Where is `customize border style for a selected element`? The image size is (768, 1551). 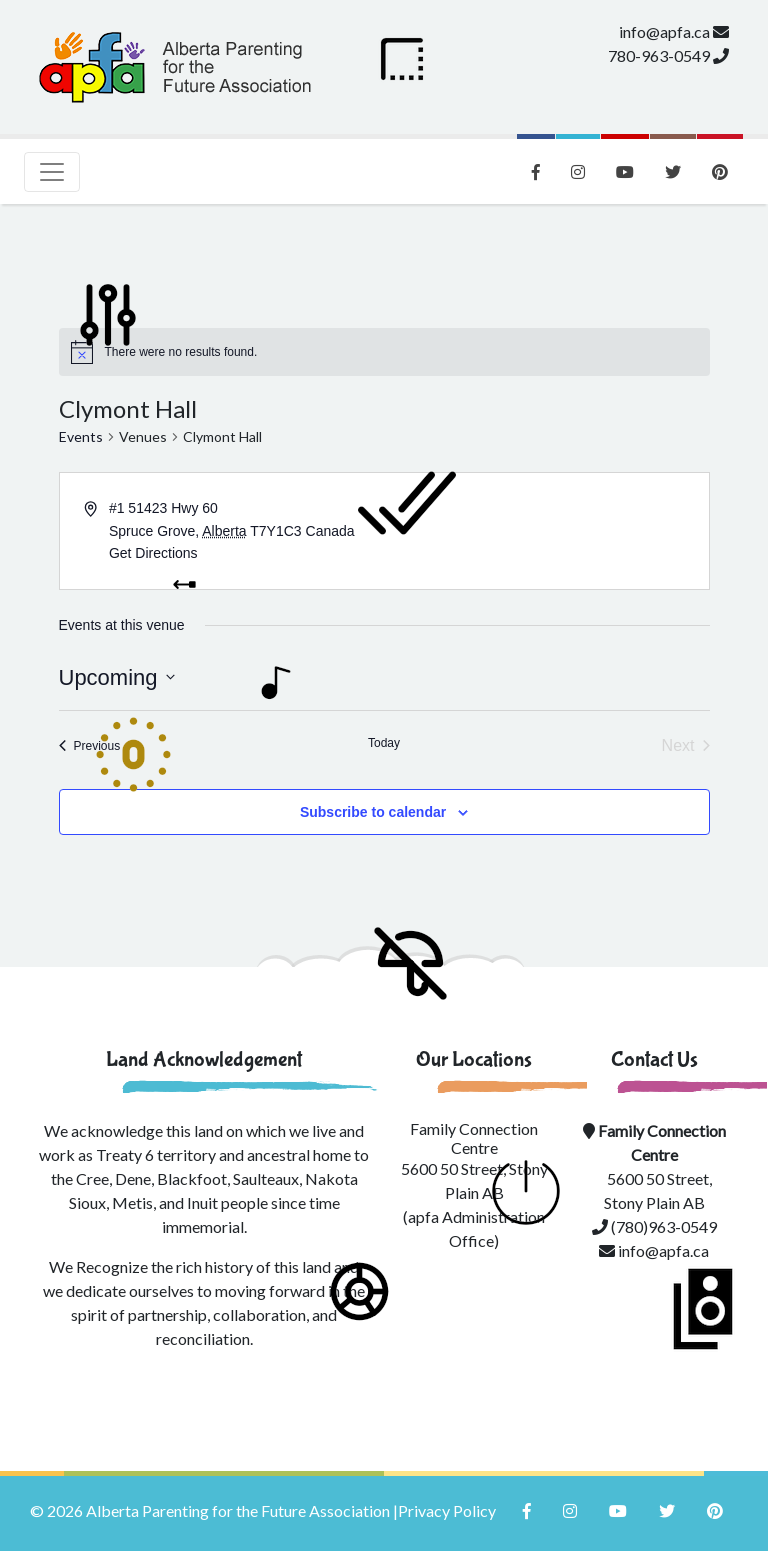
customize border style for a selected element is located at coordinates (402, 59).